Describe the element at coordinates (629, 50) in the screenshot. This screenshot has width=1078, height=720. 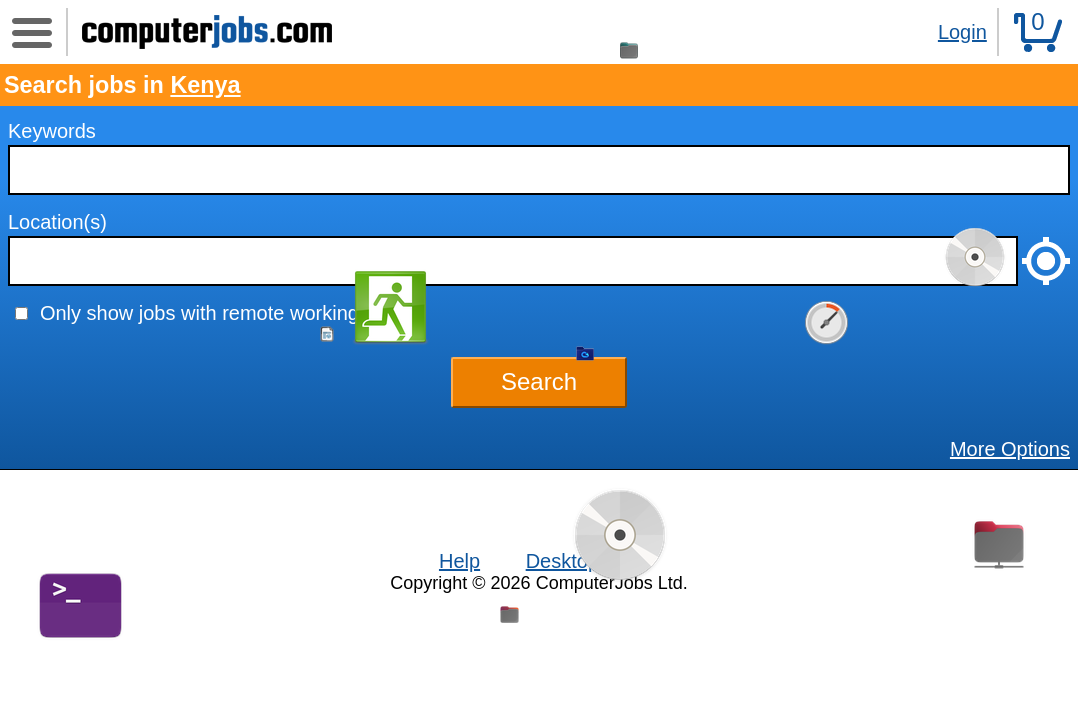
I see `open folder to view contents` at that location.